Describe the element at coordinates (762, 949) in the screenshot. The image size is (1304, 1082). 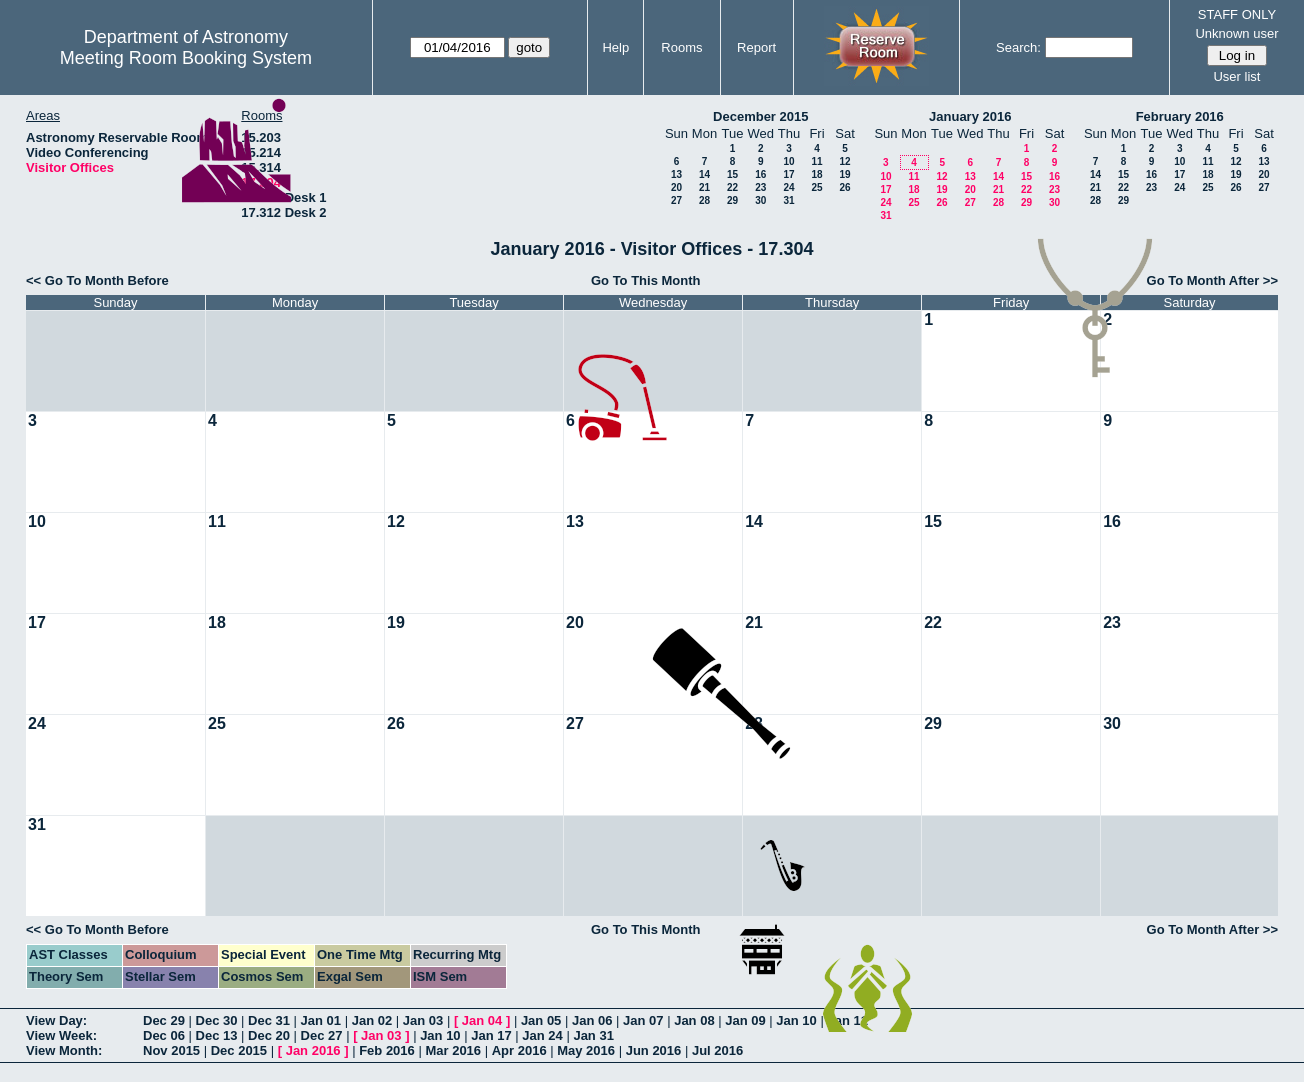
I see `access building or fortress in game` at that location.